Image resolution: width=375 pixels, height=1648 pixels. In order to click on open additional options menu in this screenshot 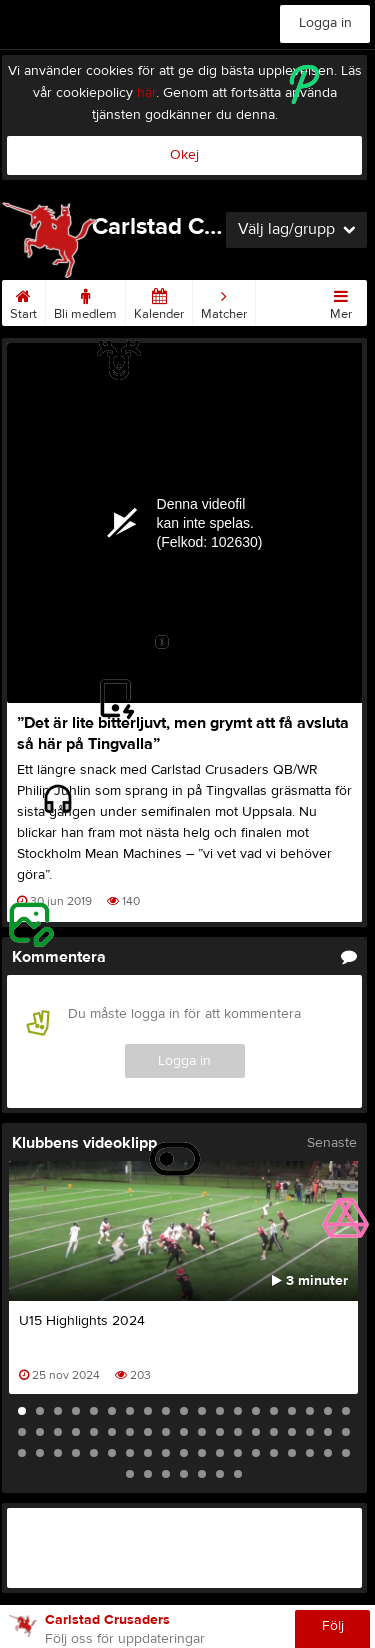, I will do `click(254, 619)`.